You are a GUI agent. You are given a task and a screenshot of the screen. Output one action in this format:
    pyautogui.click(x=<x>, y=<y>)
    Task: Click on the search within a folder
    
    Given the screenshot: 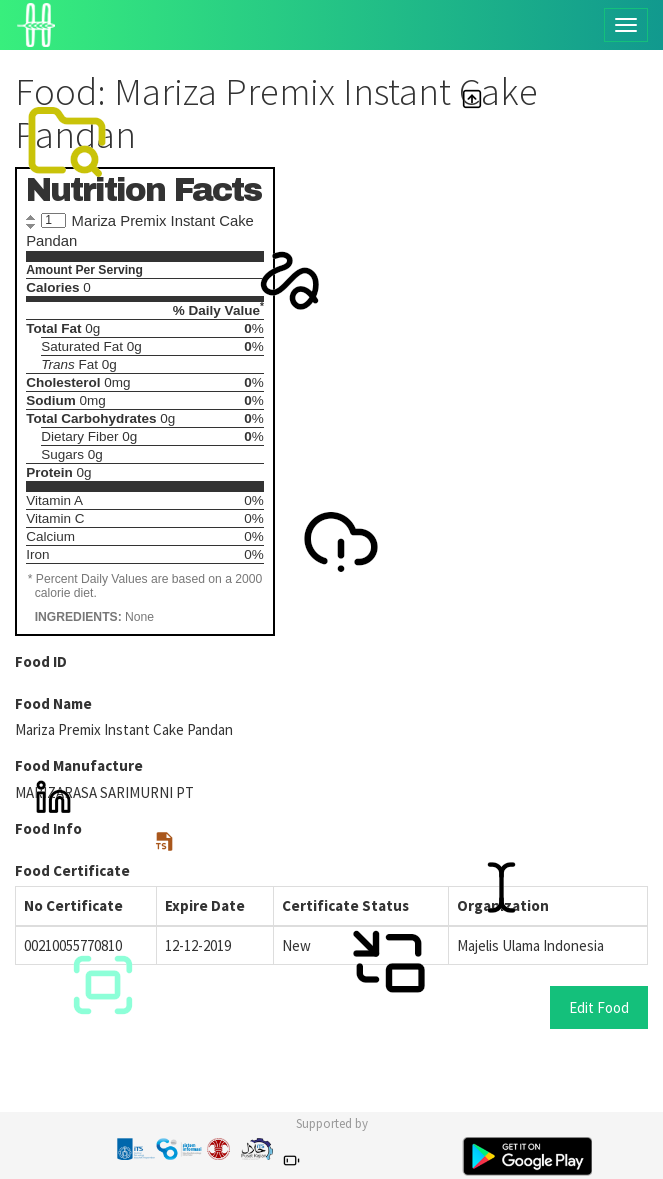 What is the action you would take?
    pyautogui.click(x=67, y=142)
    